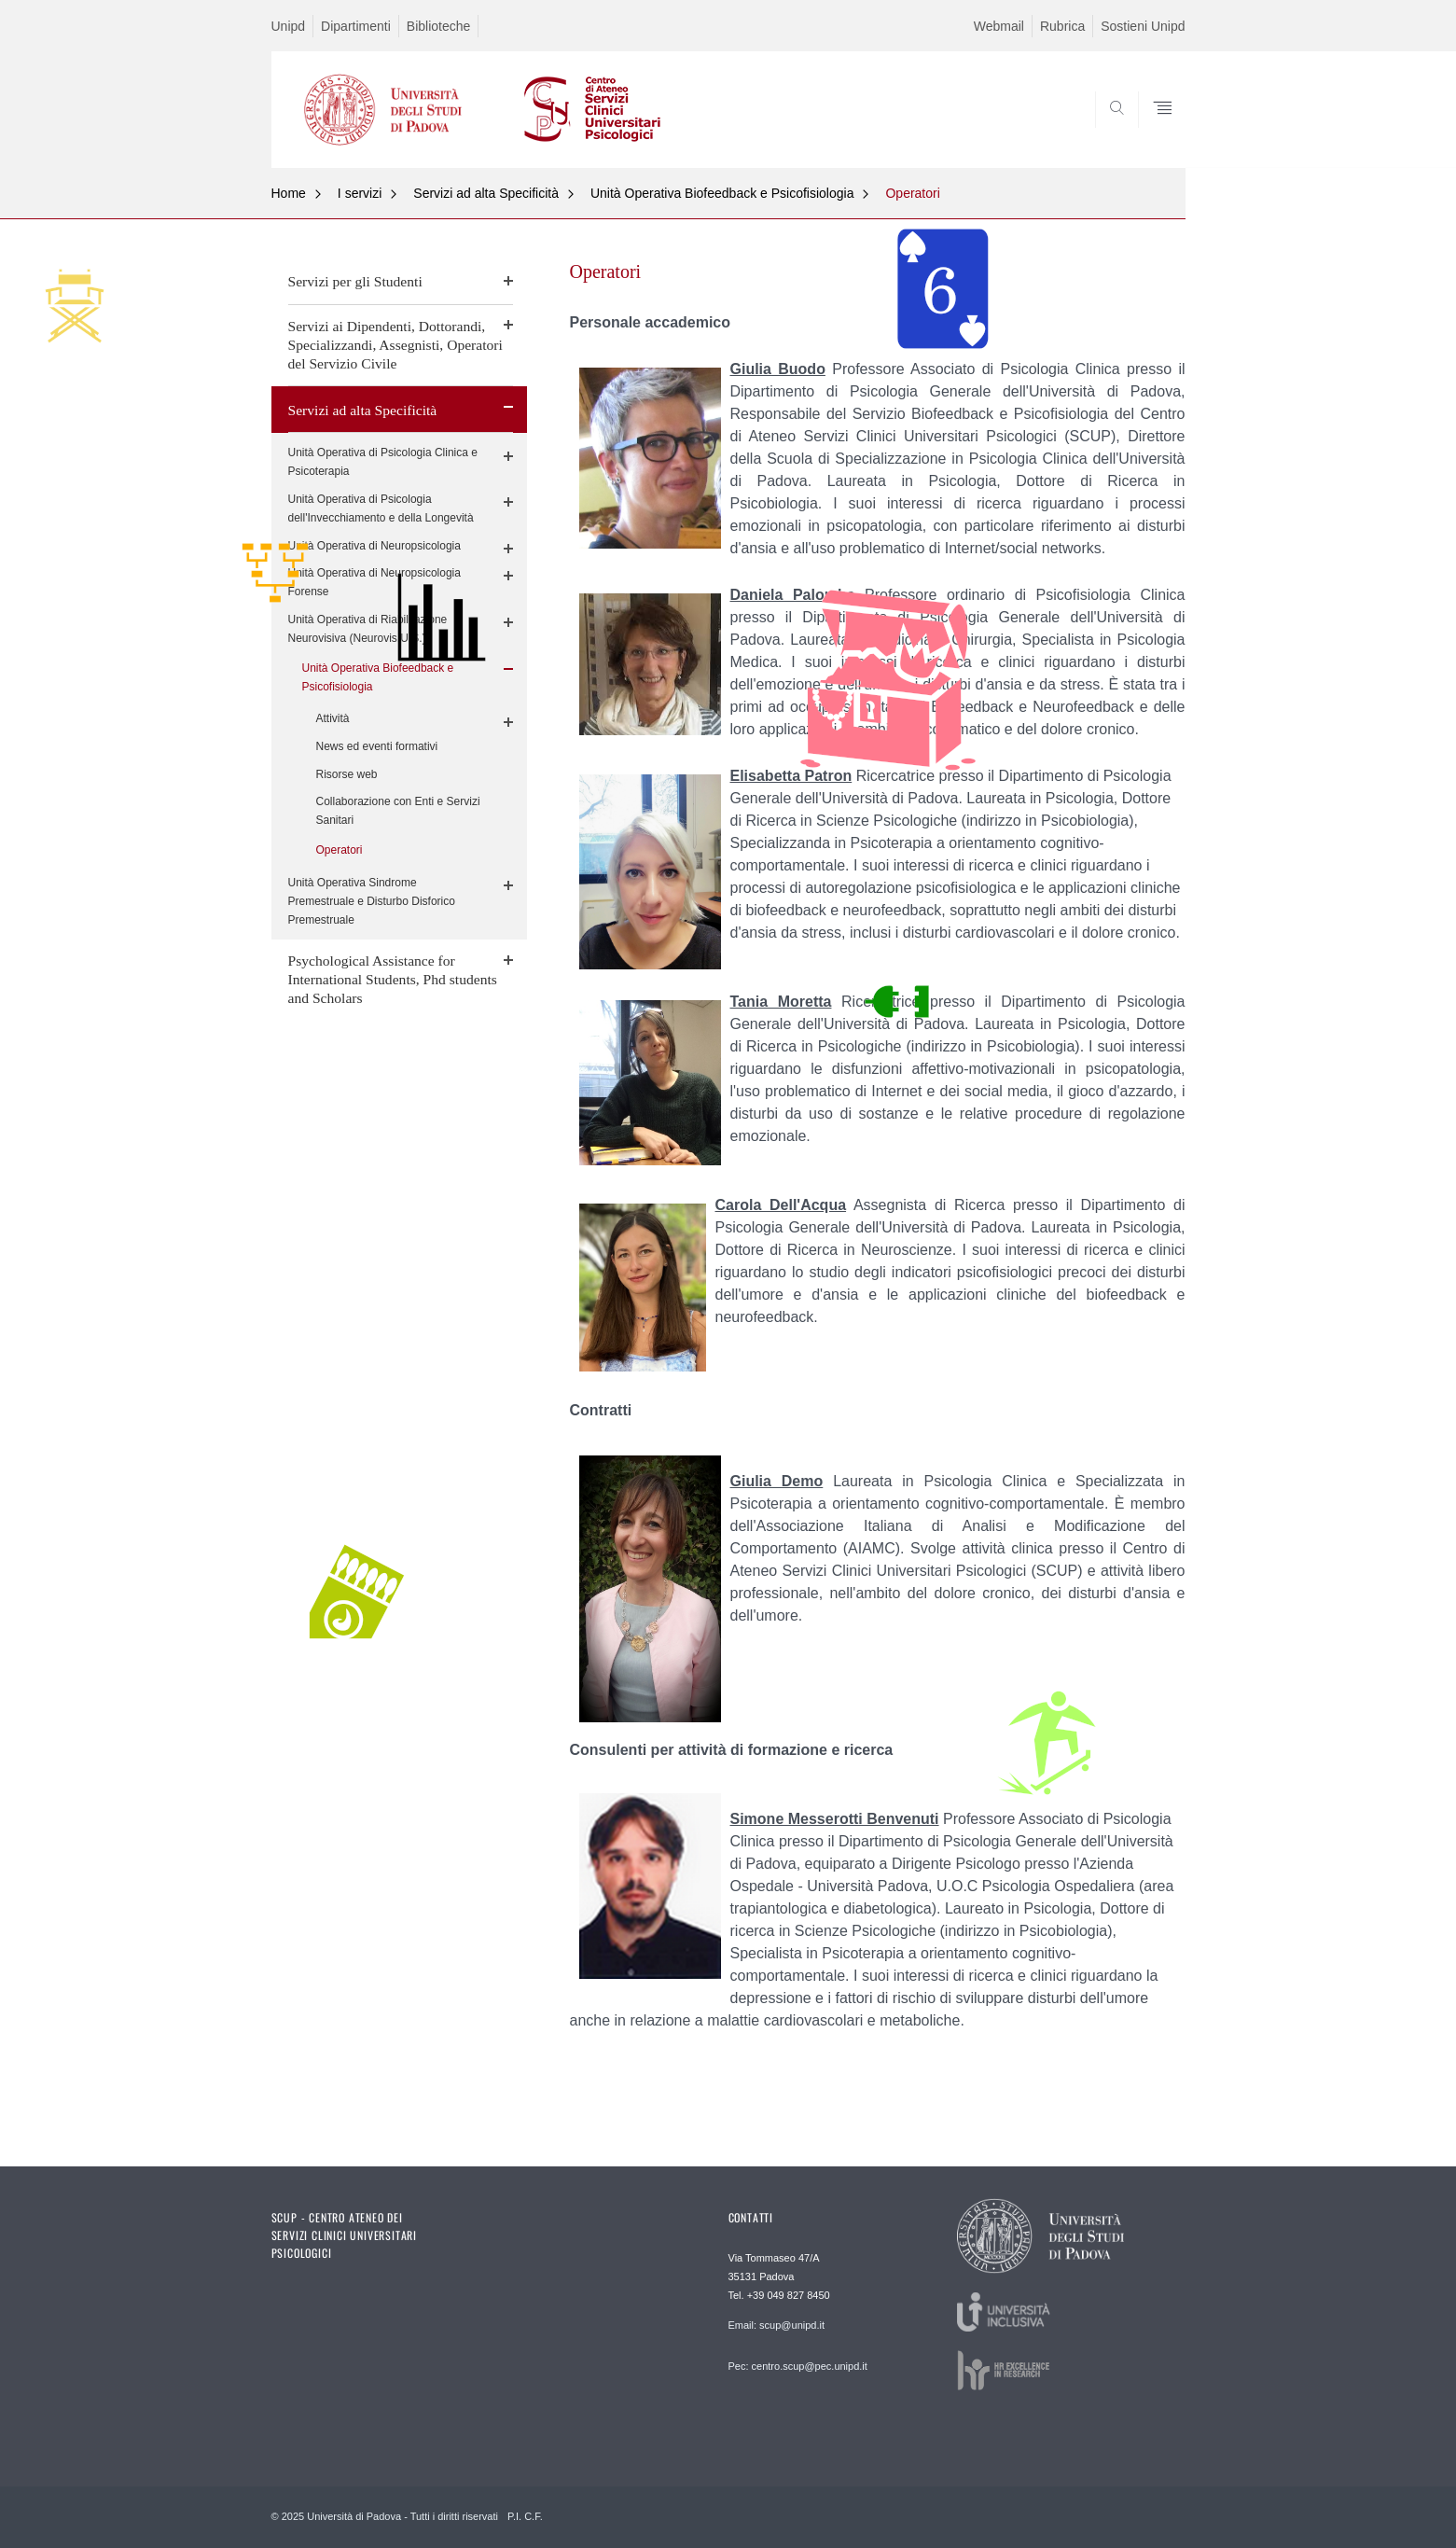 Image resolution: width=1456 pixels, height=2548 pixels. Describe the element at coordinates (441, 617) in the screenshot. I see `view statistical data or analytics` at that location.